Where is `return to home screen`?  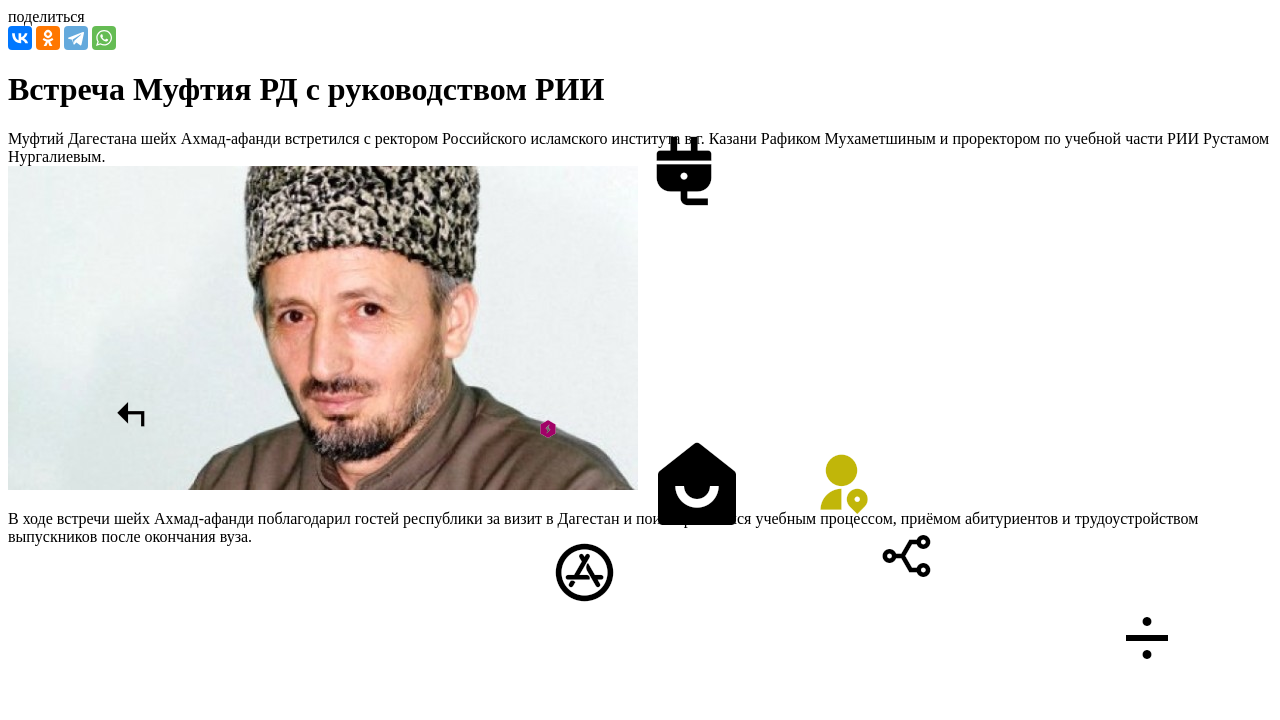 return to home screen is located at coordinates (697, 486).